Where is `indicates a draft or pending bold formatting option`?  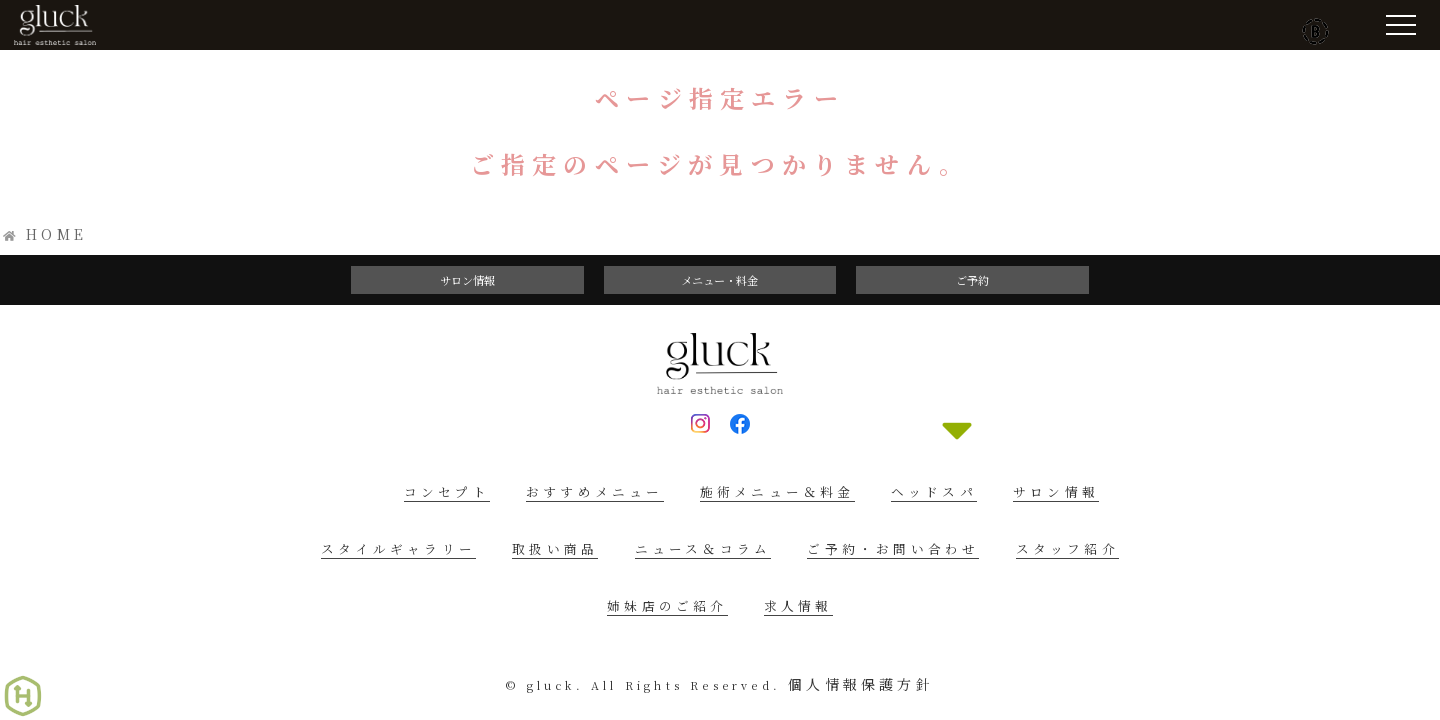 indicates a draft or pending bold formatting option is located at coordinates (1315, 31).